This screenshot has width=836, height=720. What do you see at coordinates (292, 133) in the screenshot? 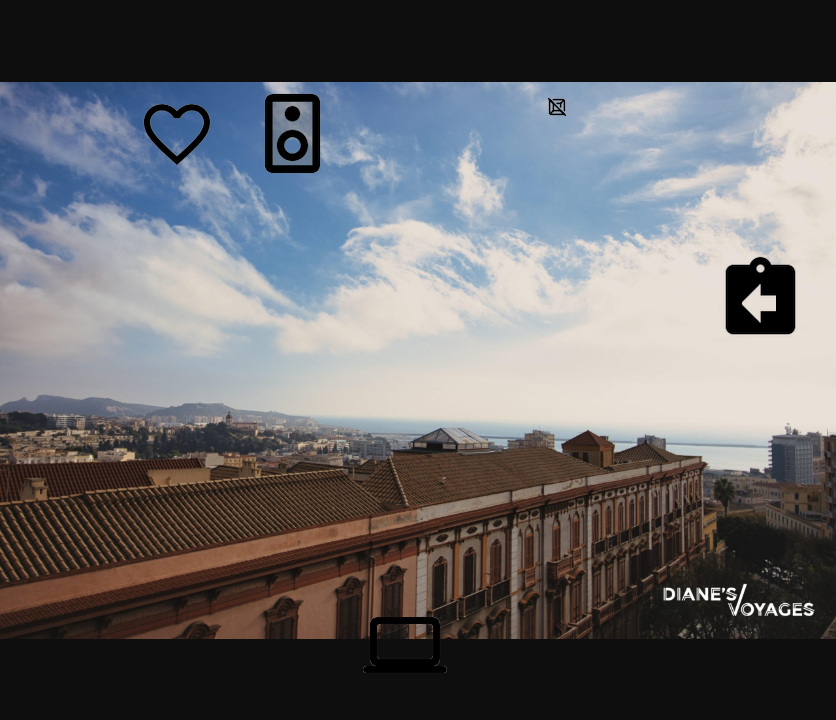
I see `adjust speaker or audio output settings` at bounding box center [292, 133].